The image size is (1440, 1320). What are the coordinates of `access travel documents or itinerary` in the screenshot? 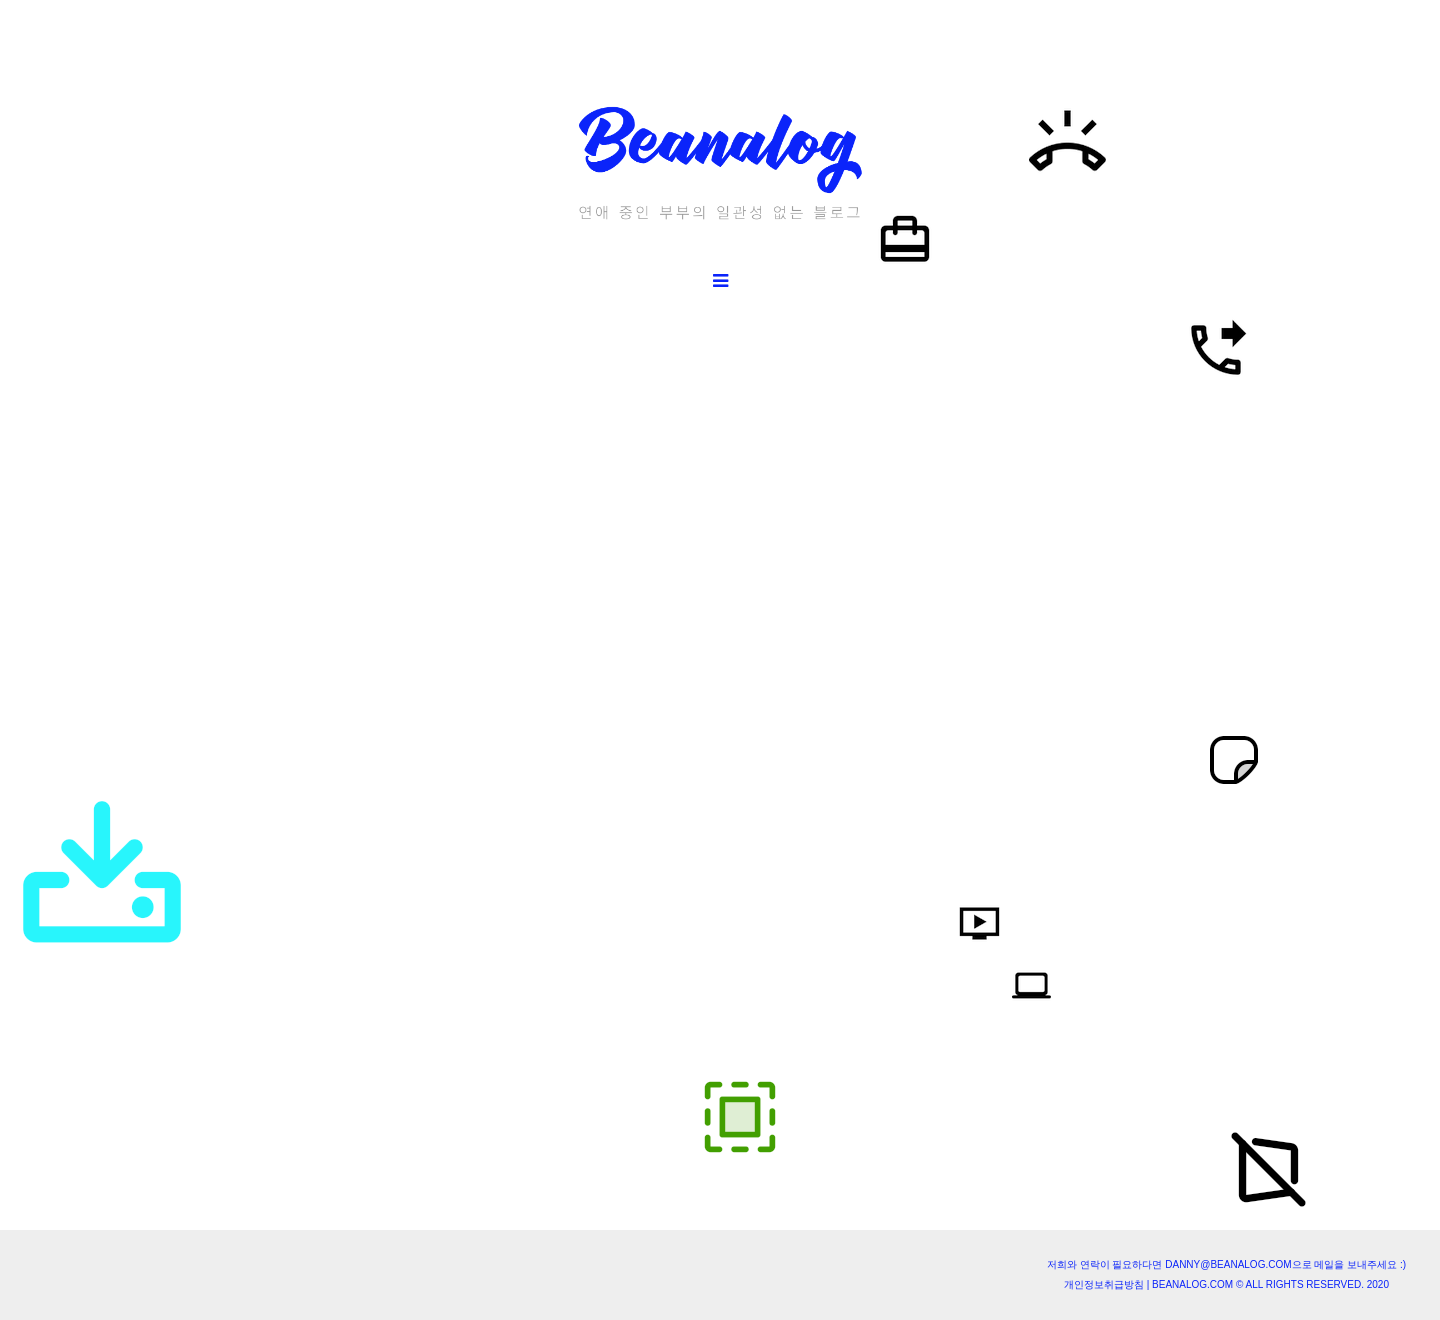 It's located at (905, 240).